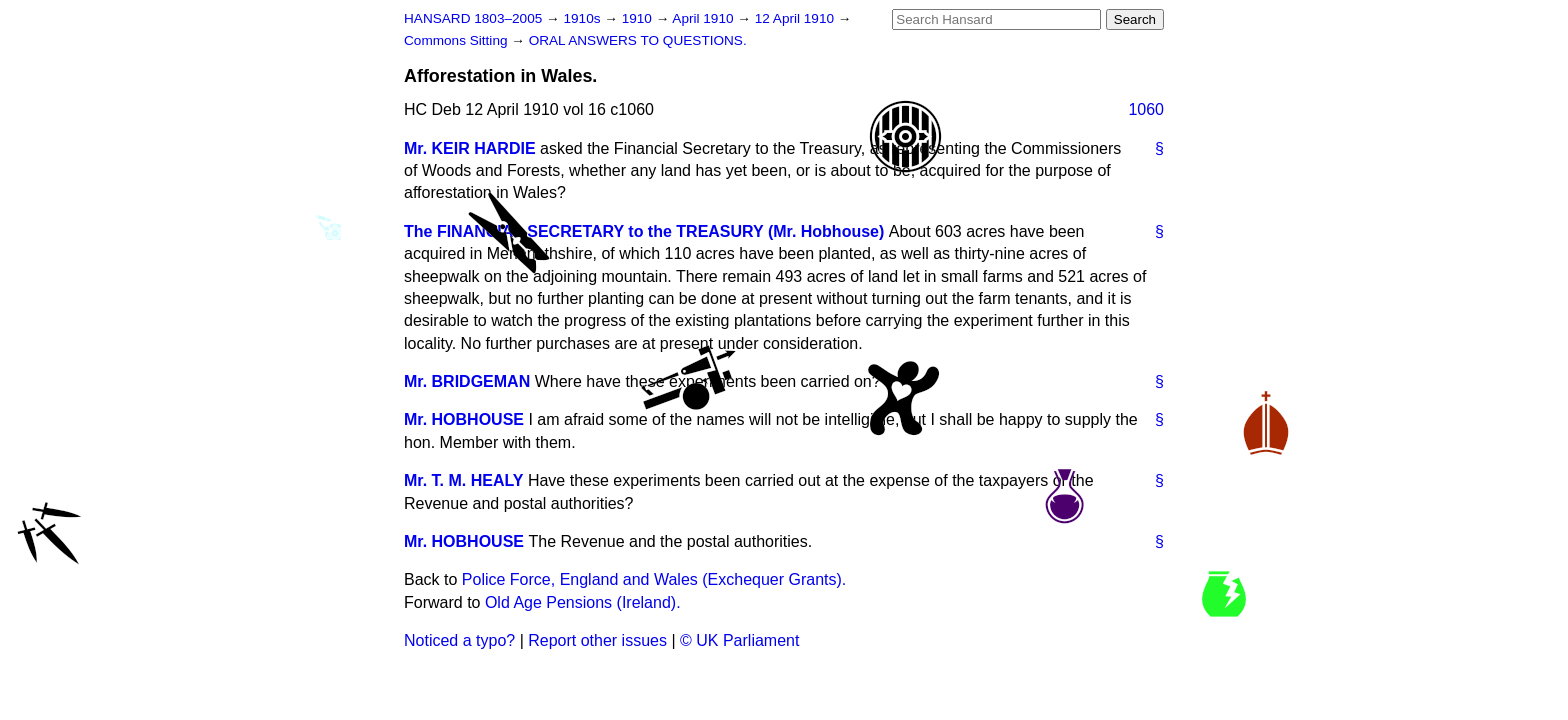  I want to click on select a defensive item or shield equipment, so click(905, 136).